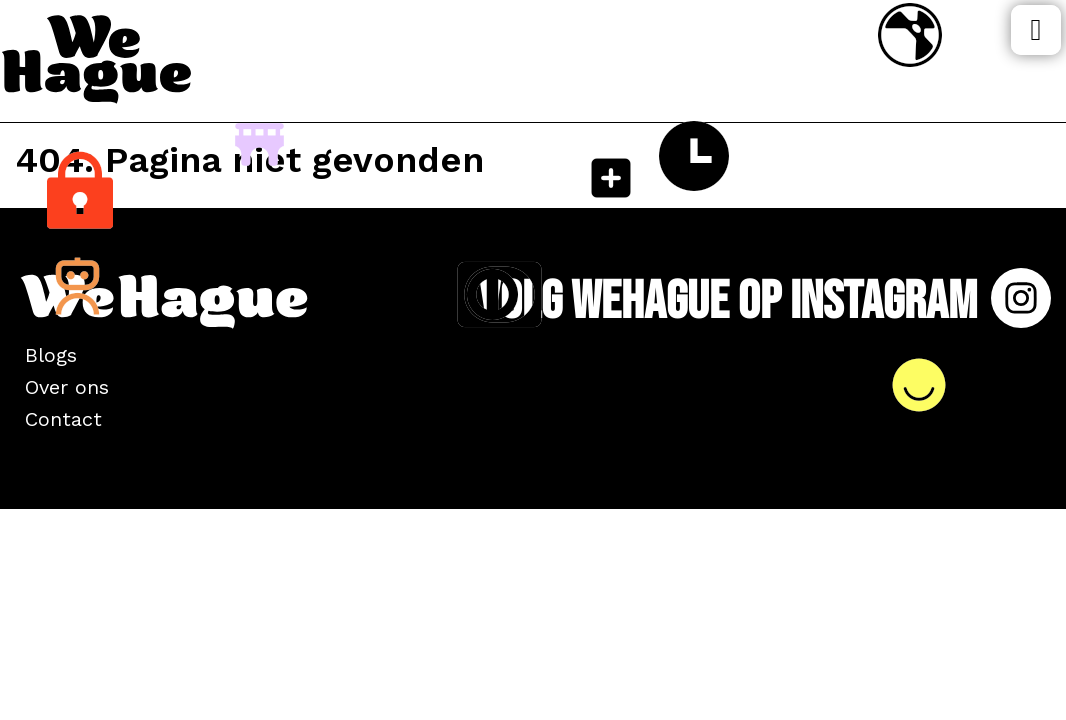 This screenshot has width=1066, height=720. What do you see at coordinates (259, 144) in the screenshot?
I see `view bridge or overpass locations` at bounding box center [259, 144].